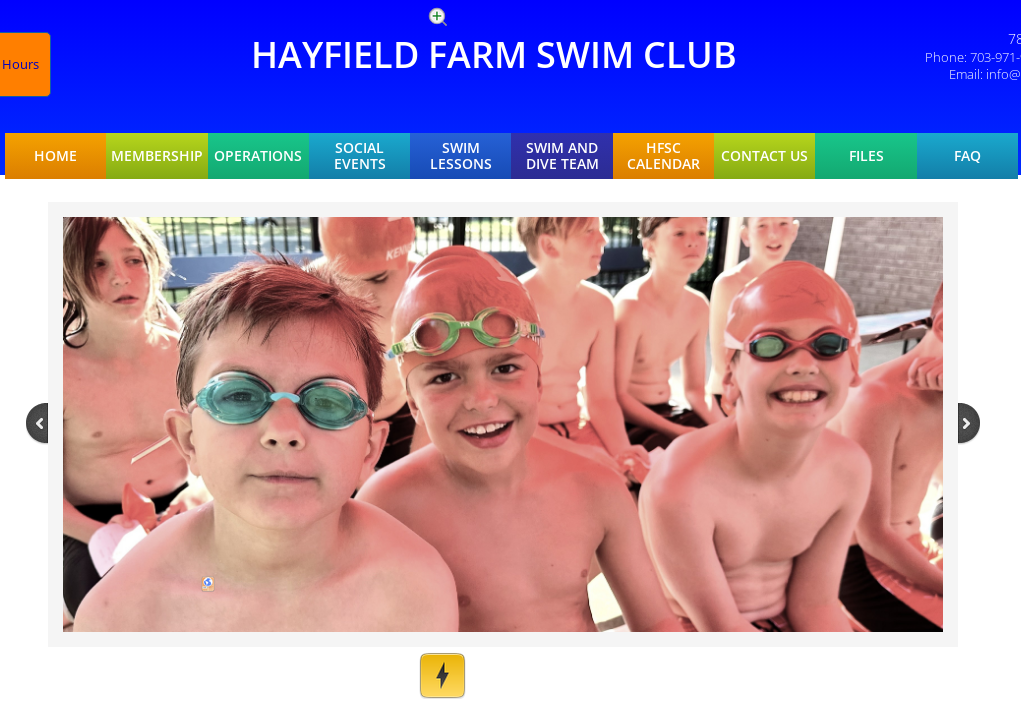 The height and width of the screenshot is (720, 1021). Describe the element at coordinates (438, 17) in the screenshot. I see `zoom in on file or document` at that location.